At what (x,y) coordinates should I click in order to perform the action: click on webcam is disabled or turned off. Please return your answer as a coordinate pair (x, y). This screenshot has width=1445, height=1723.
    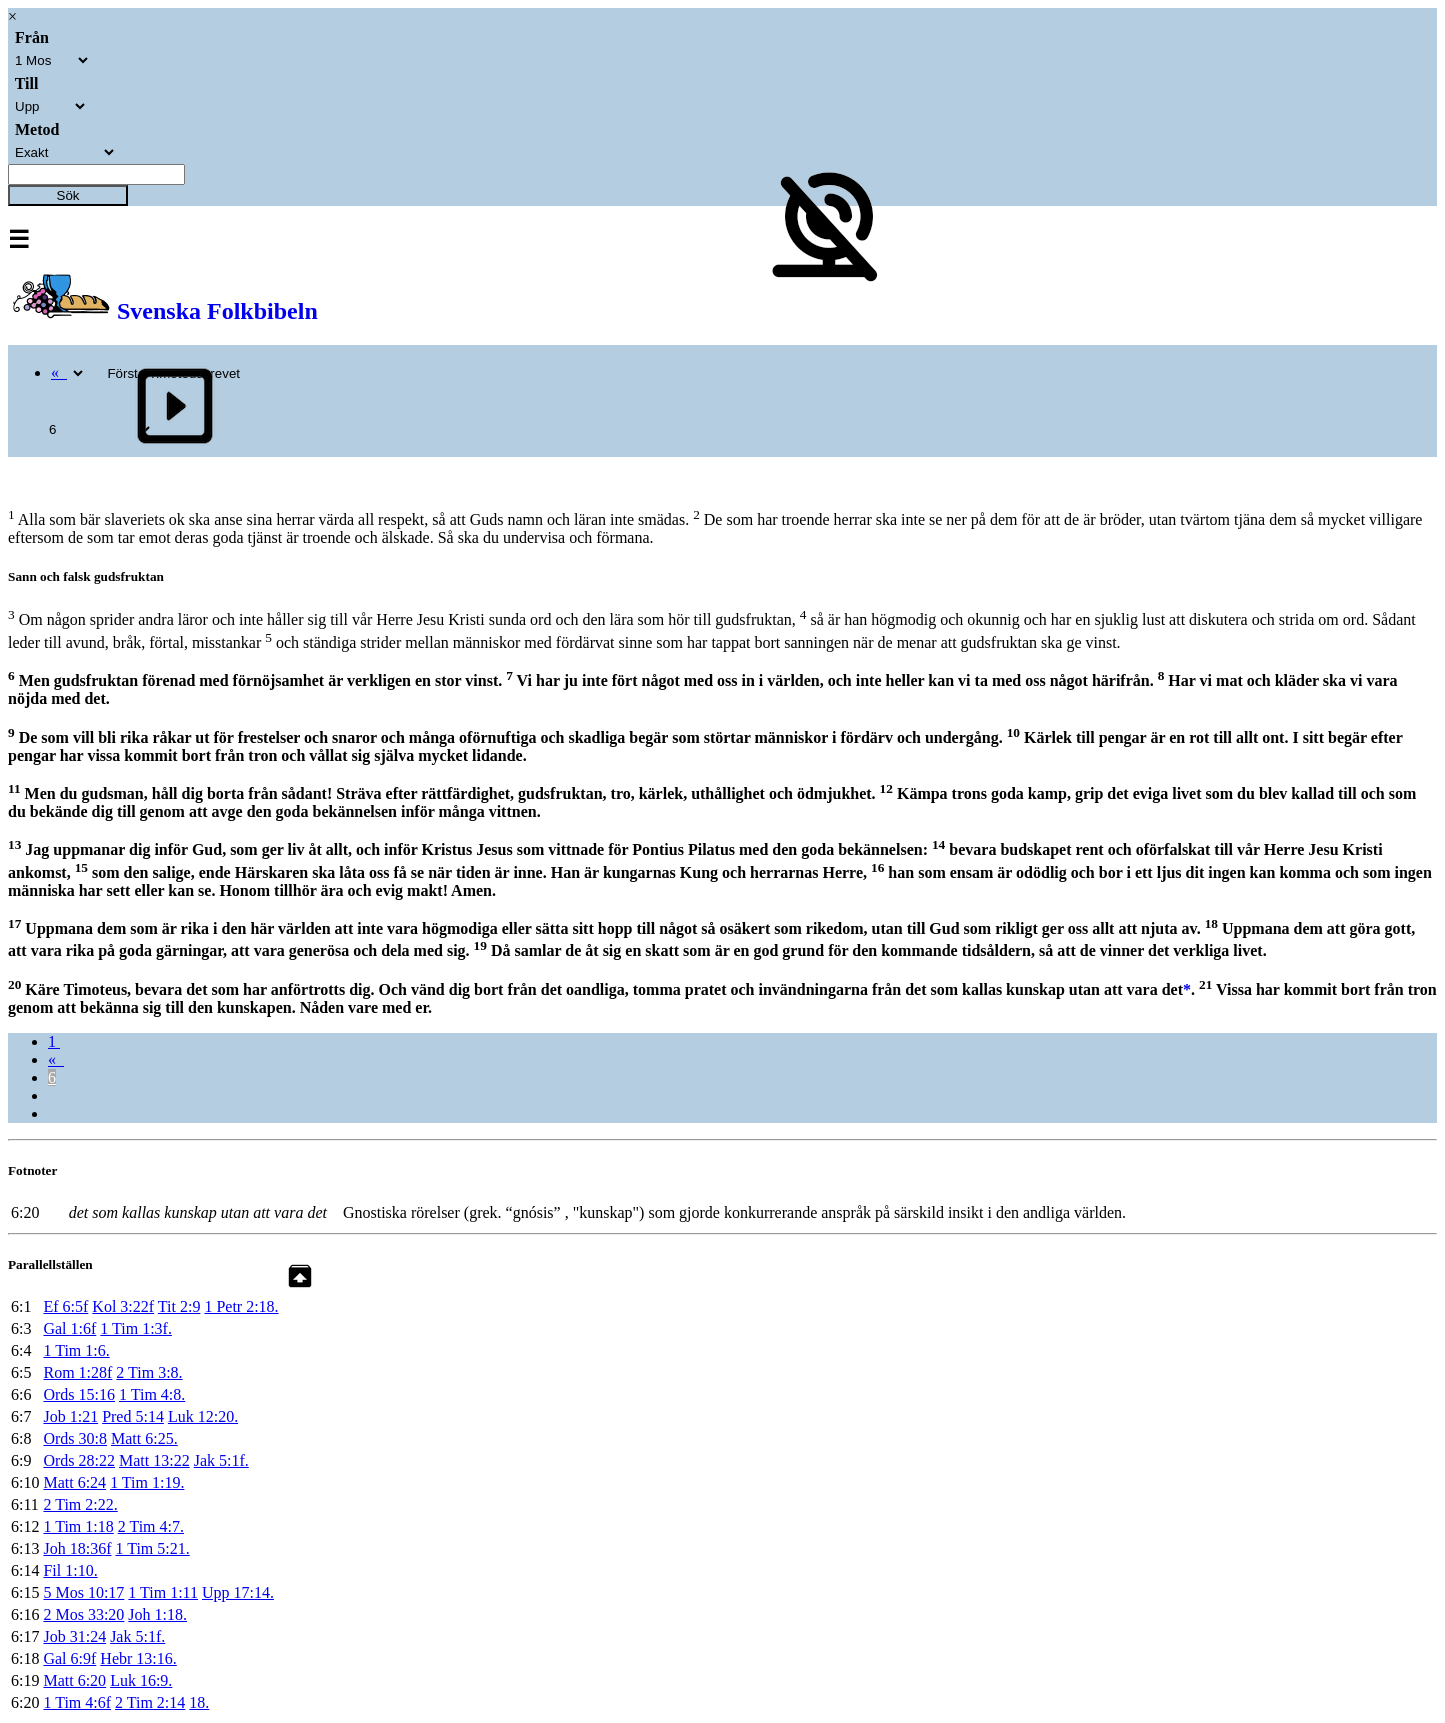
    Looking at the image, I should click on (829, 229).